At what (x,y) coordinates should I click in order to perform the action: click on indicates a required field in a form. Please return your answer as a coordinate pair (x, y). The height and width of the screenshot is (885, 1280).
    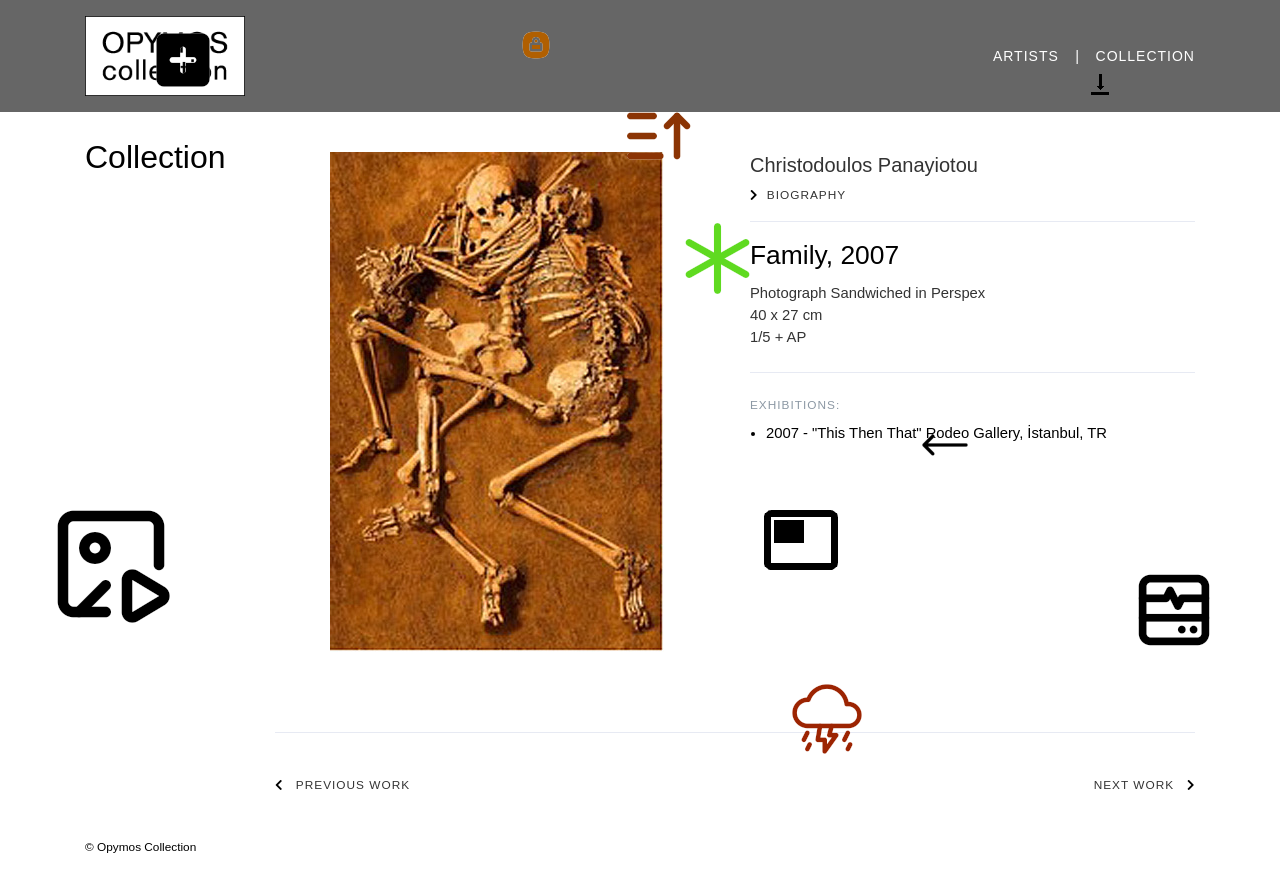
    Looking at the image, I should click on (717, 258).